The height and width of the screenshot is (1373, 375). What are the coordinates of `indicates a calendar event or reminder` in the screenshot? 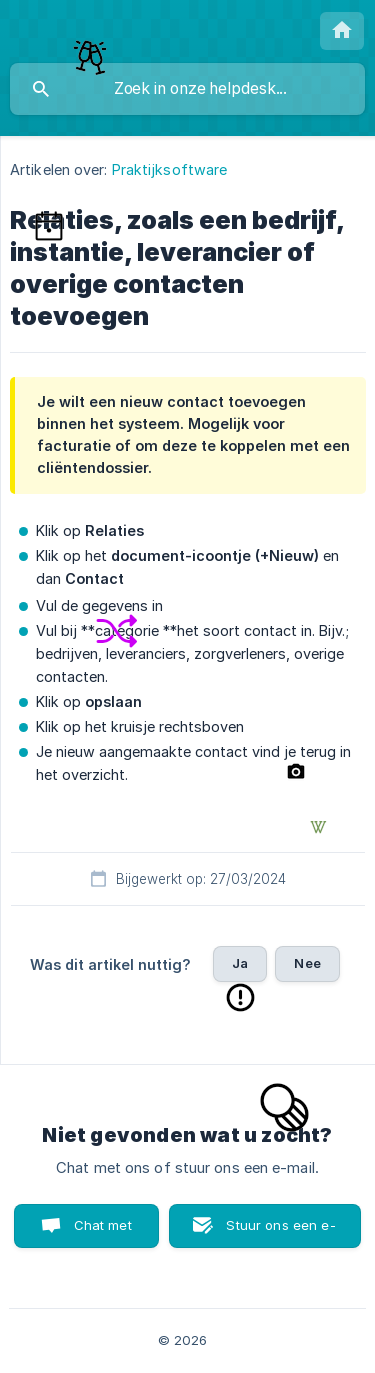 It's located at (49, 227).